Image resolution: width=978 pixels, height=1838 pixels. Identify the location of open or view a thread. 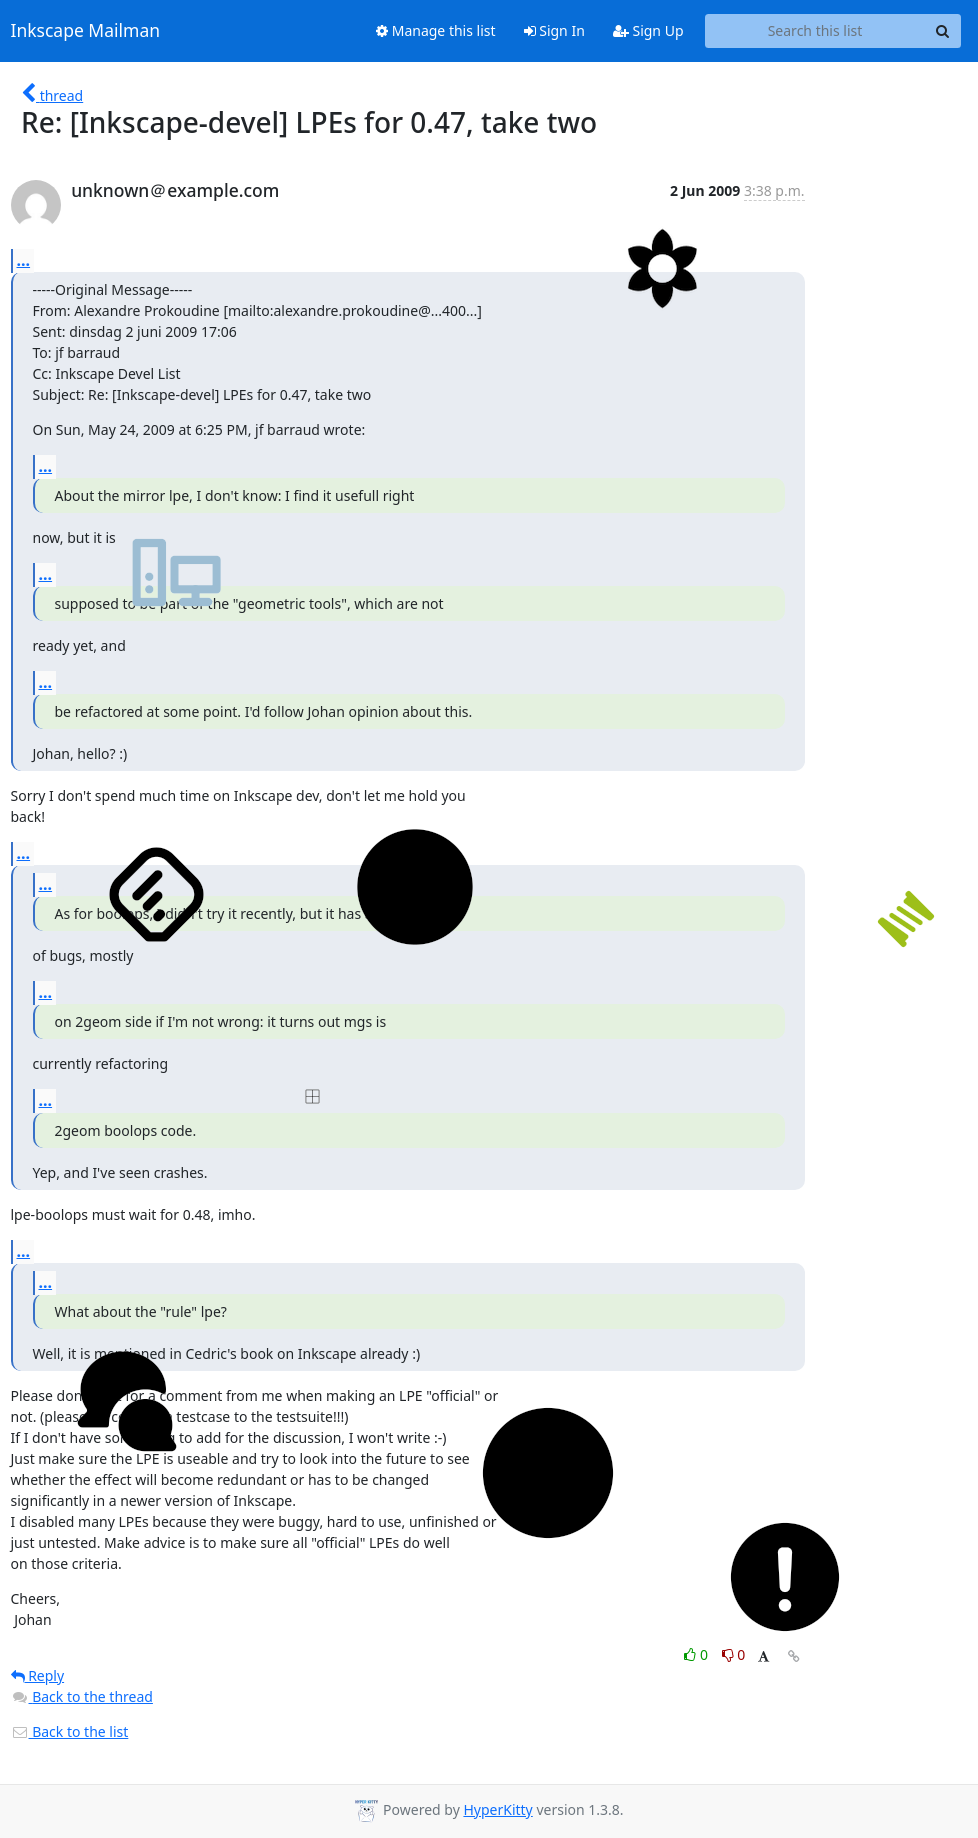
(906, 919).